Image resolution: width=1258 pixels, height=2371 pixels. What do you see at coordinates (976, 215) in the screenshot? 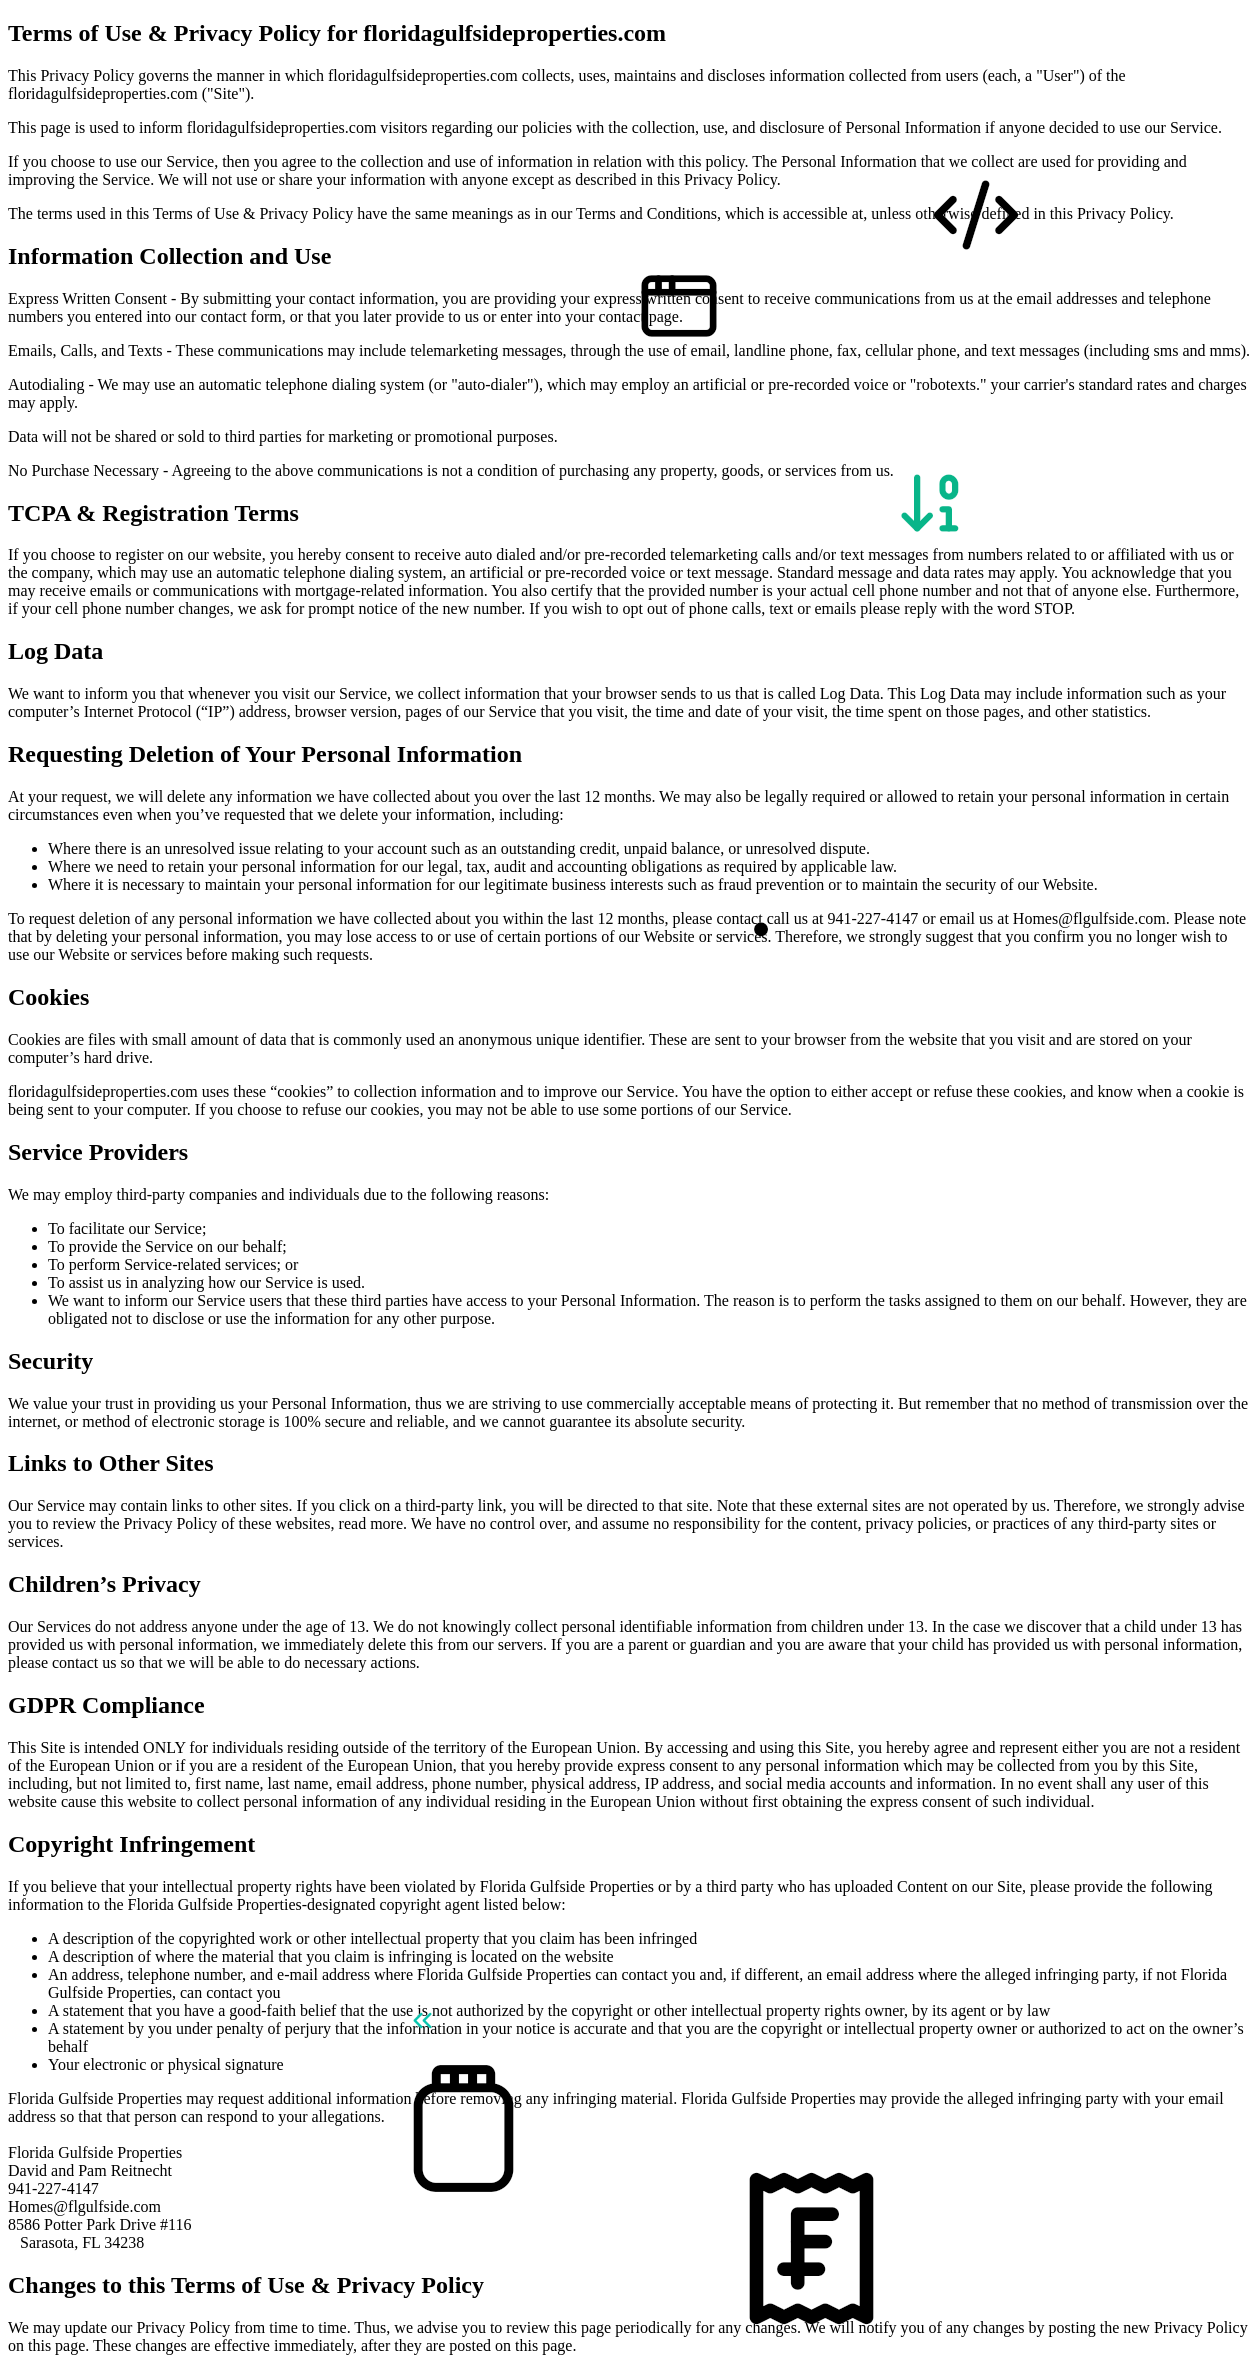
I see `view or edit source code` at bounding box center [976, 215].